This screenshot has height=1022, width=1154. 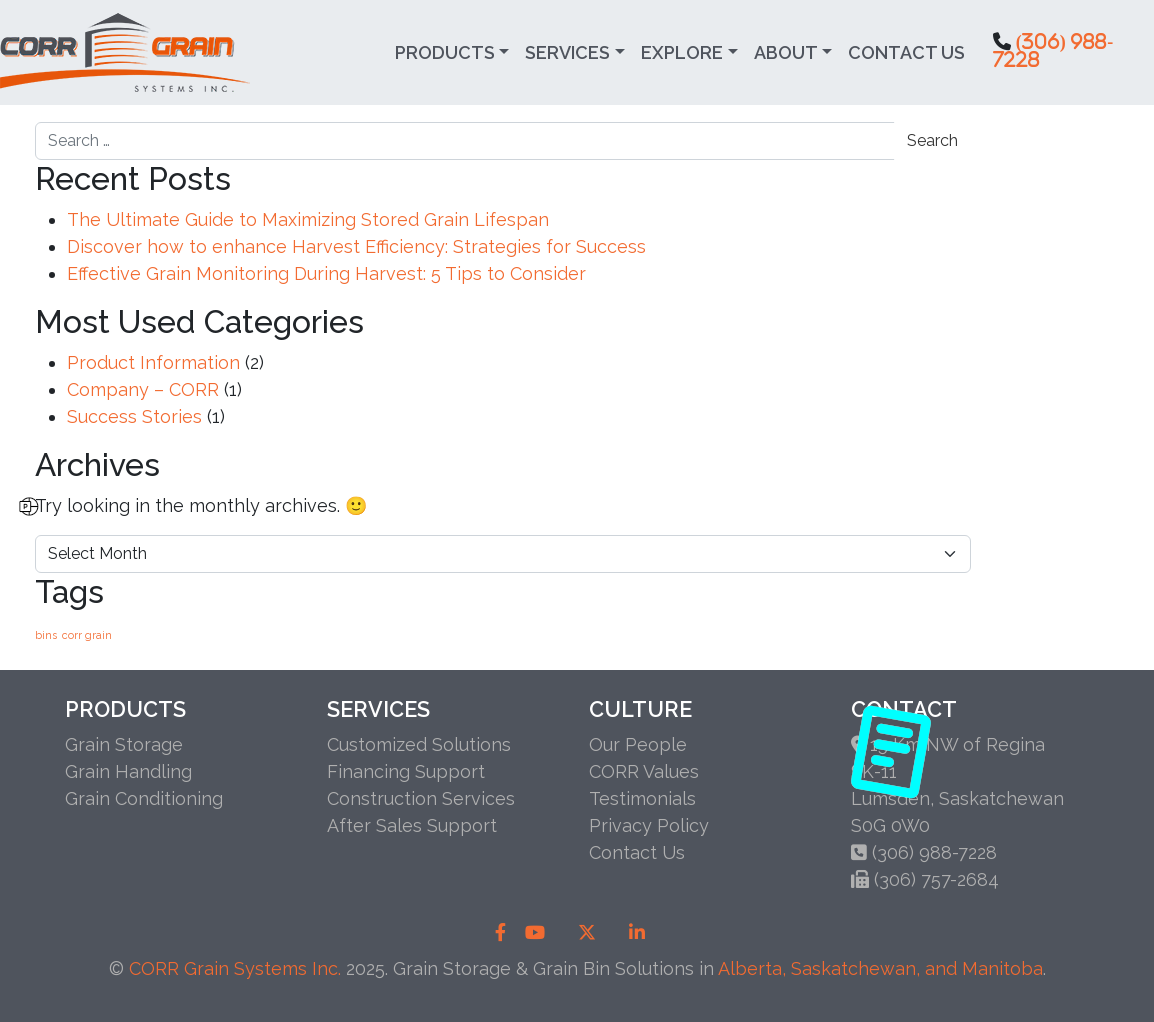 I want to click on open Microsoft PowerPoint, so click(x=28, y=506).